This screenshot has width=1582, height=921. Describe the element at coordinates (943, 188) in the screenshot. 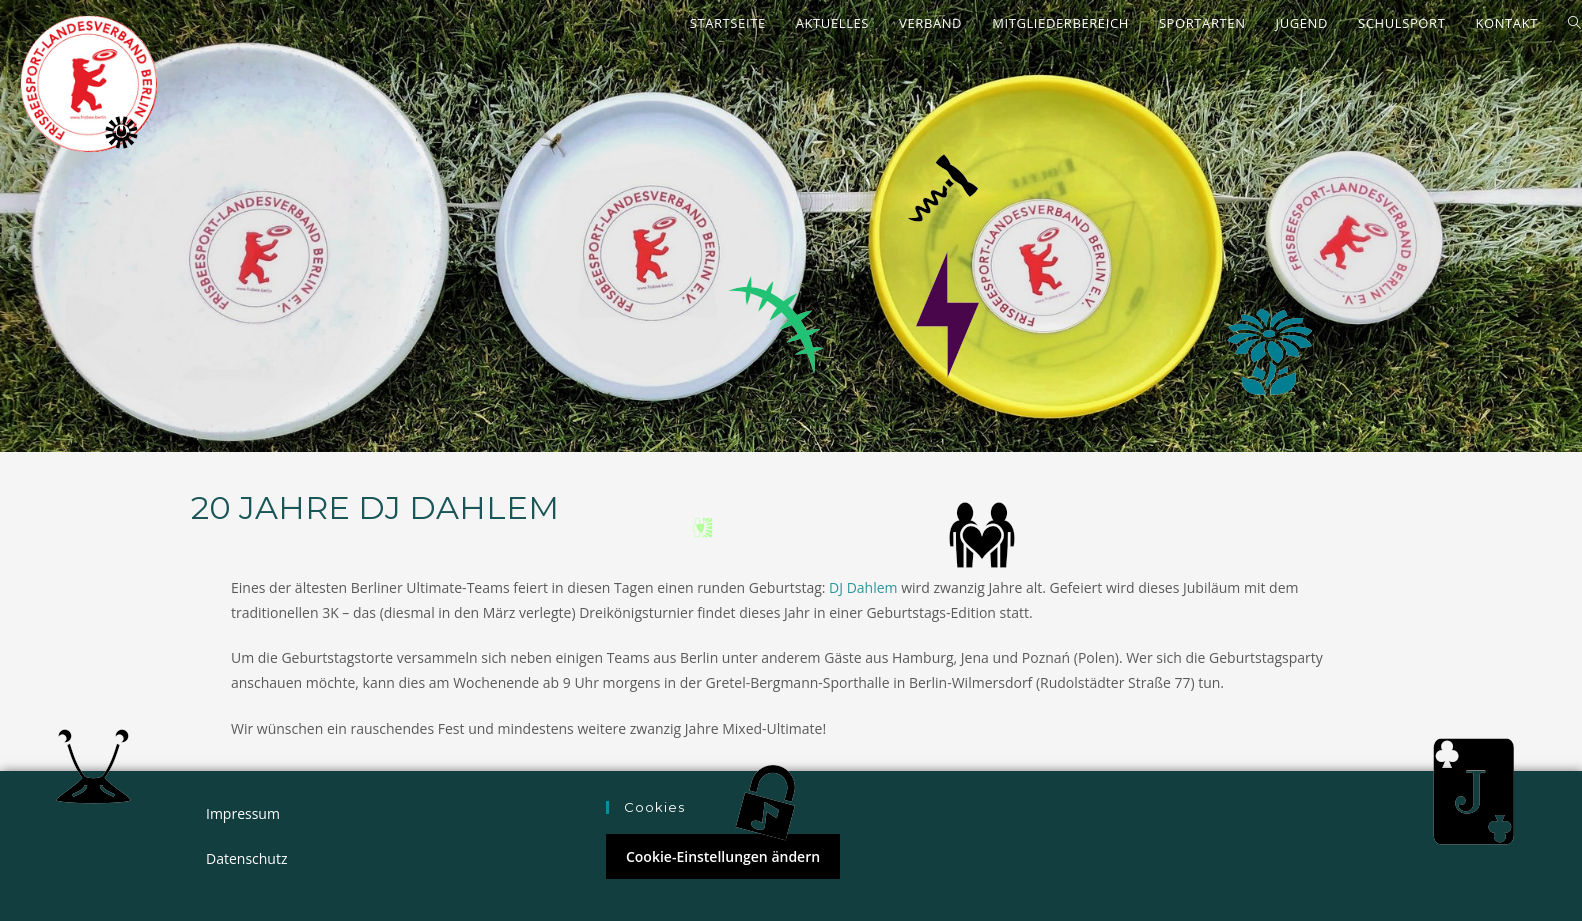

I see `wine or beverage tool in a kitchen app` at that location.